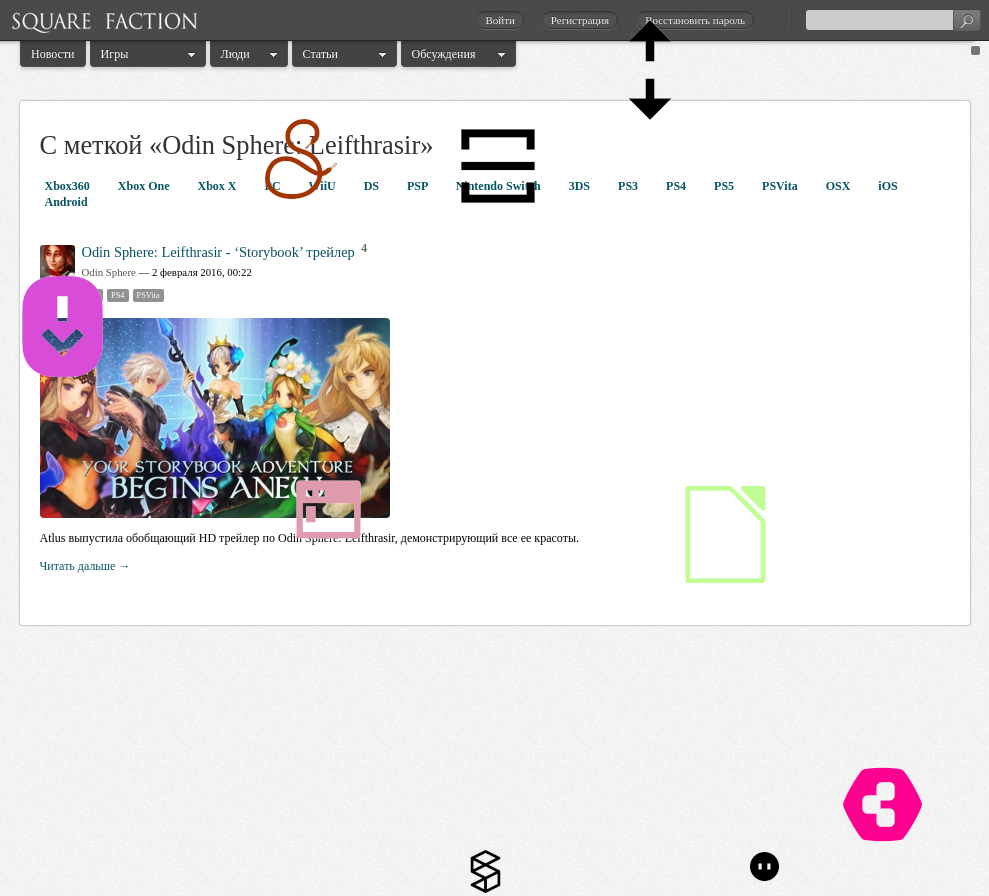 This screenshot has width=989, height=896. Describe the element at coordinates (62, 326) in the screenshot. I see `scroll to the bottom of the page` at that location.